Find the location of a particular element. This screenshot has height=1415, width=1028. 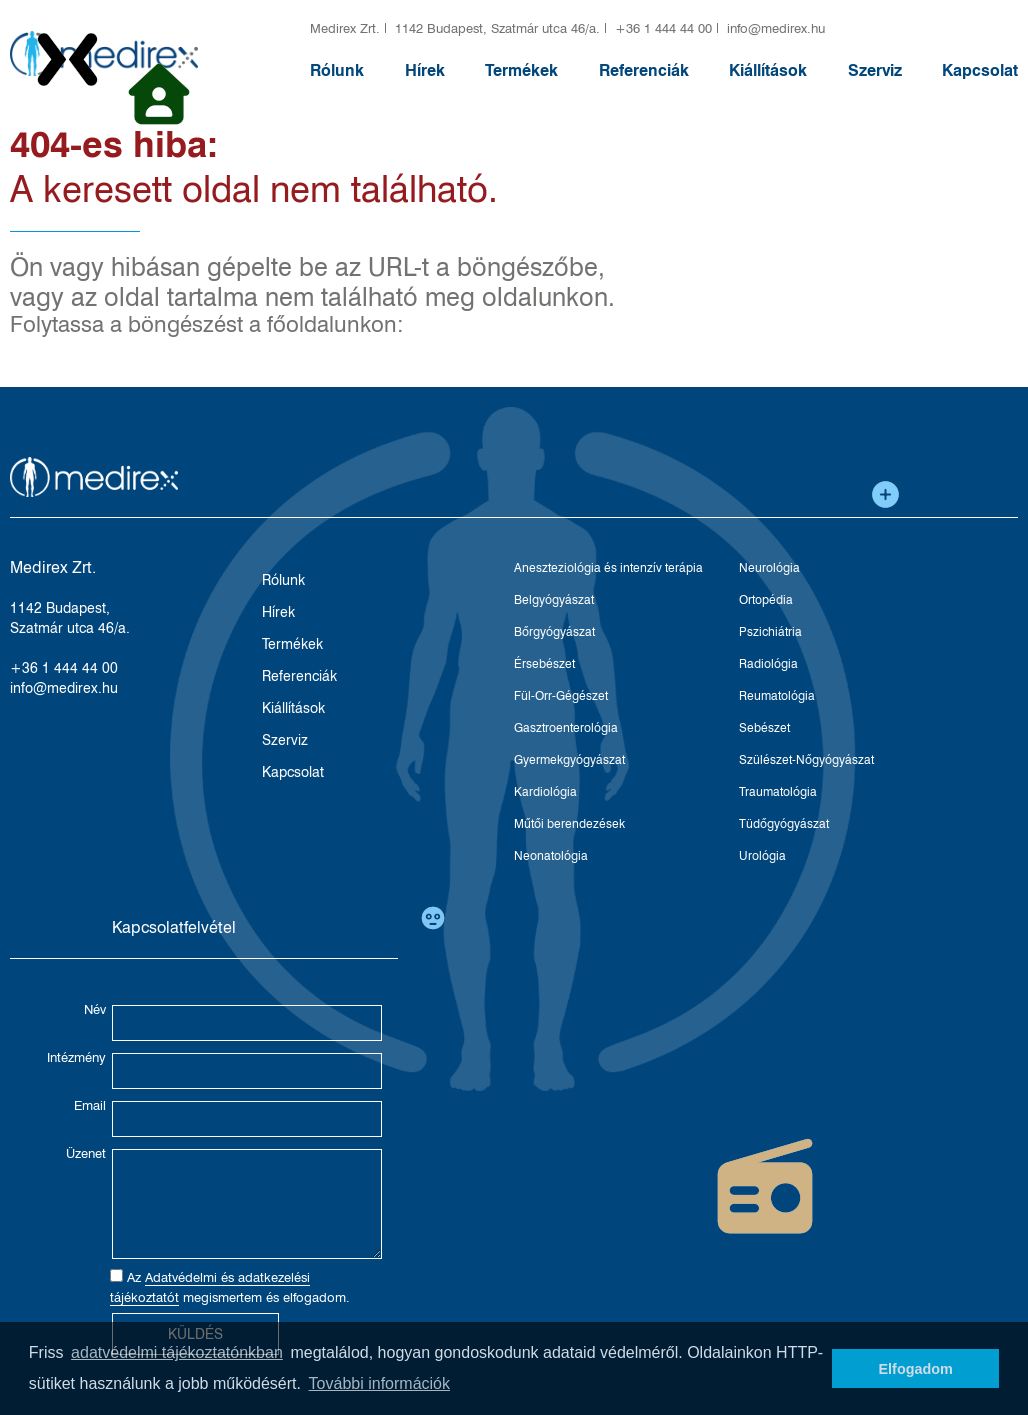

react with embarrassment or surprise is located at coordinates (433, 918).